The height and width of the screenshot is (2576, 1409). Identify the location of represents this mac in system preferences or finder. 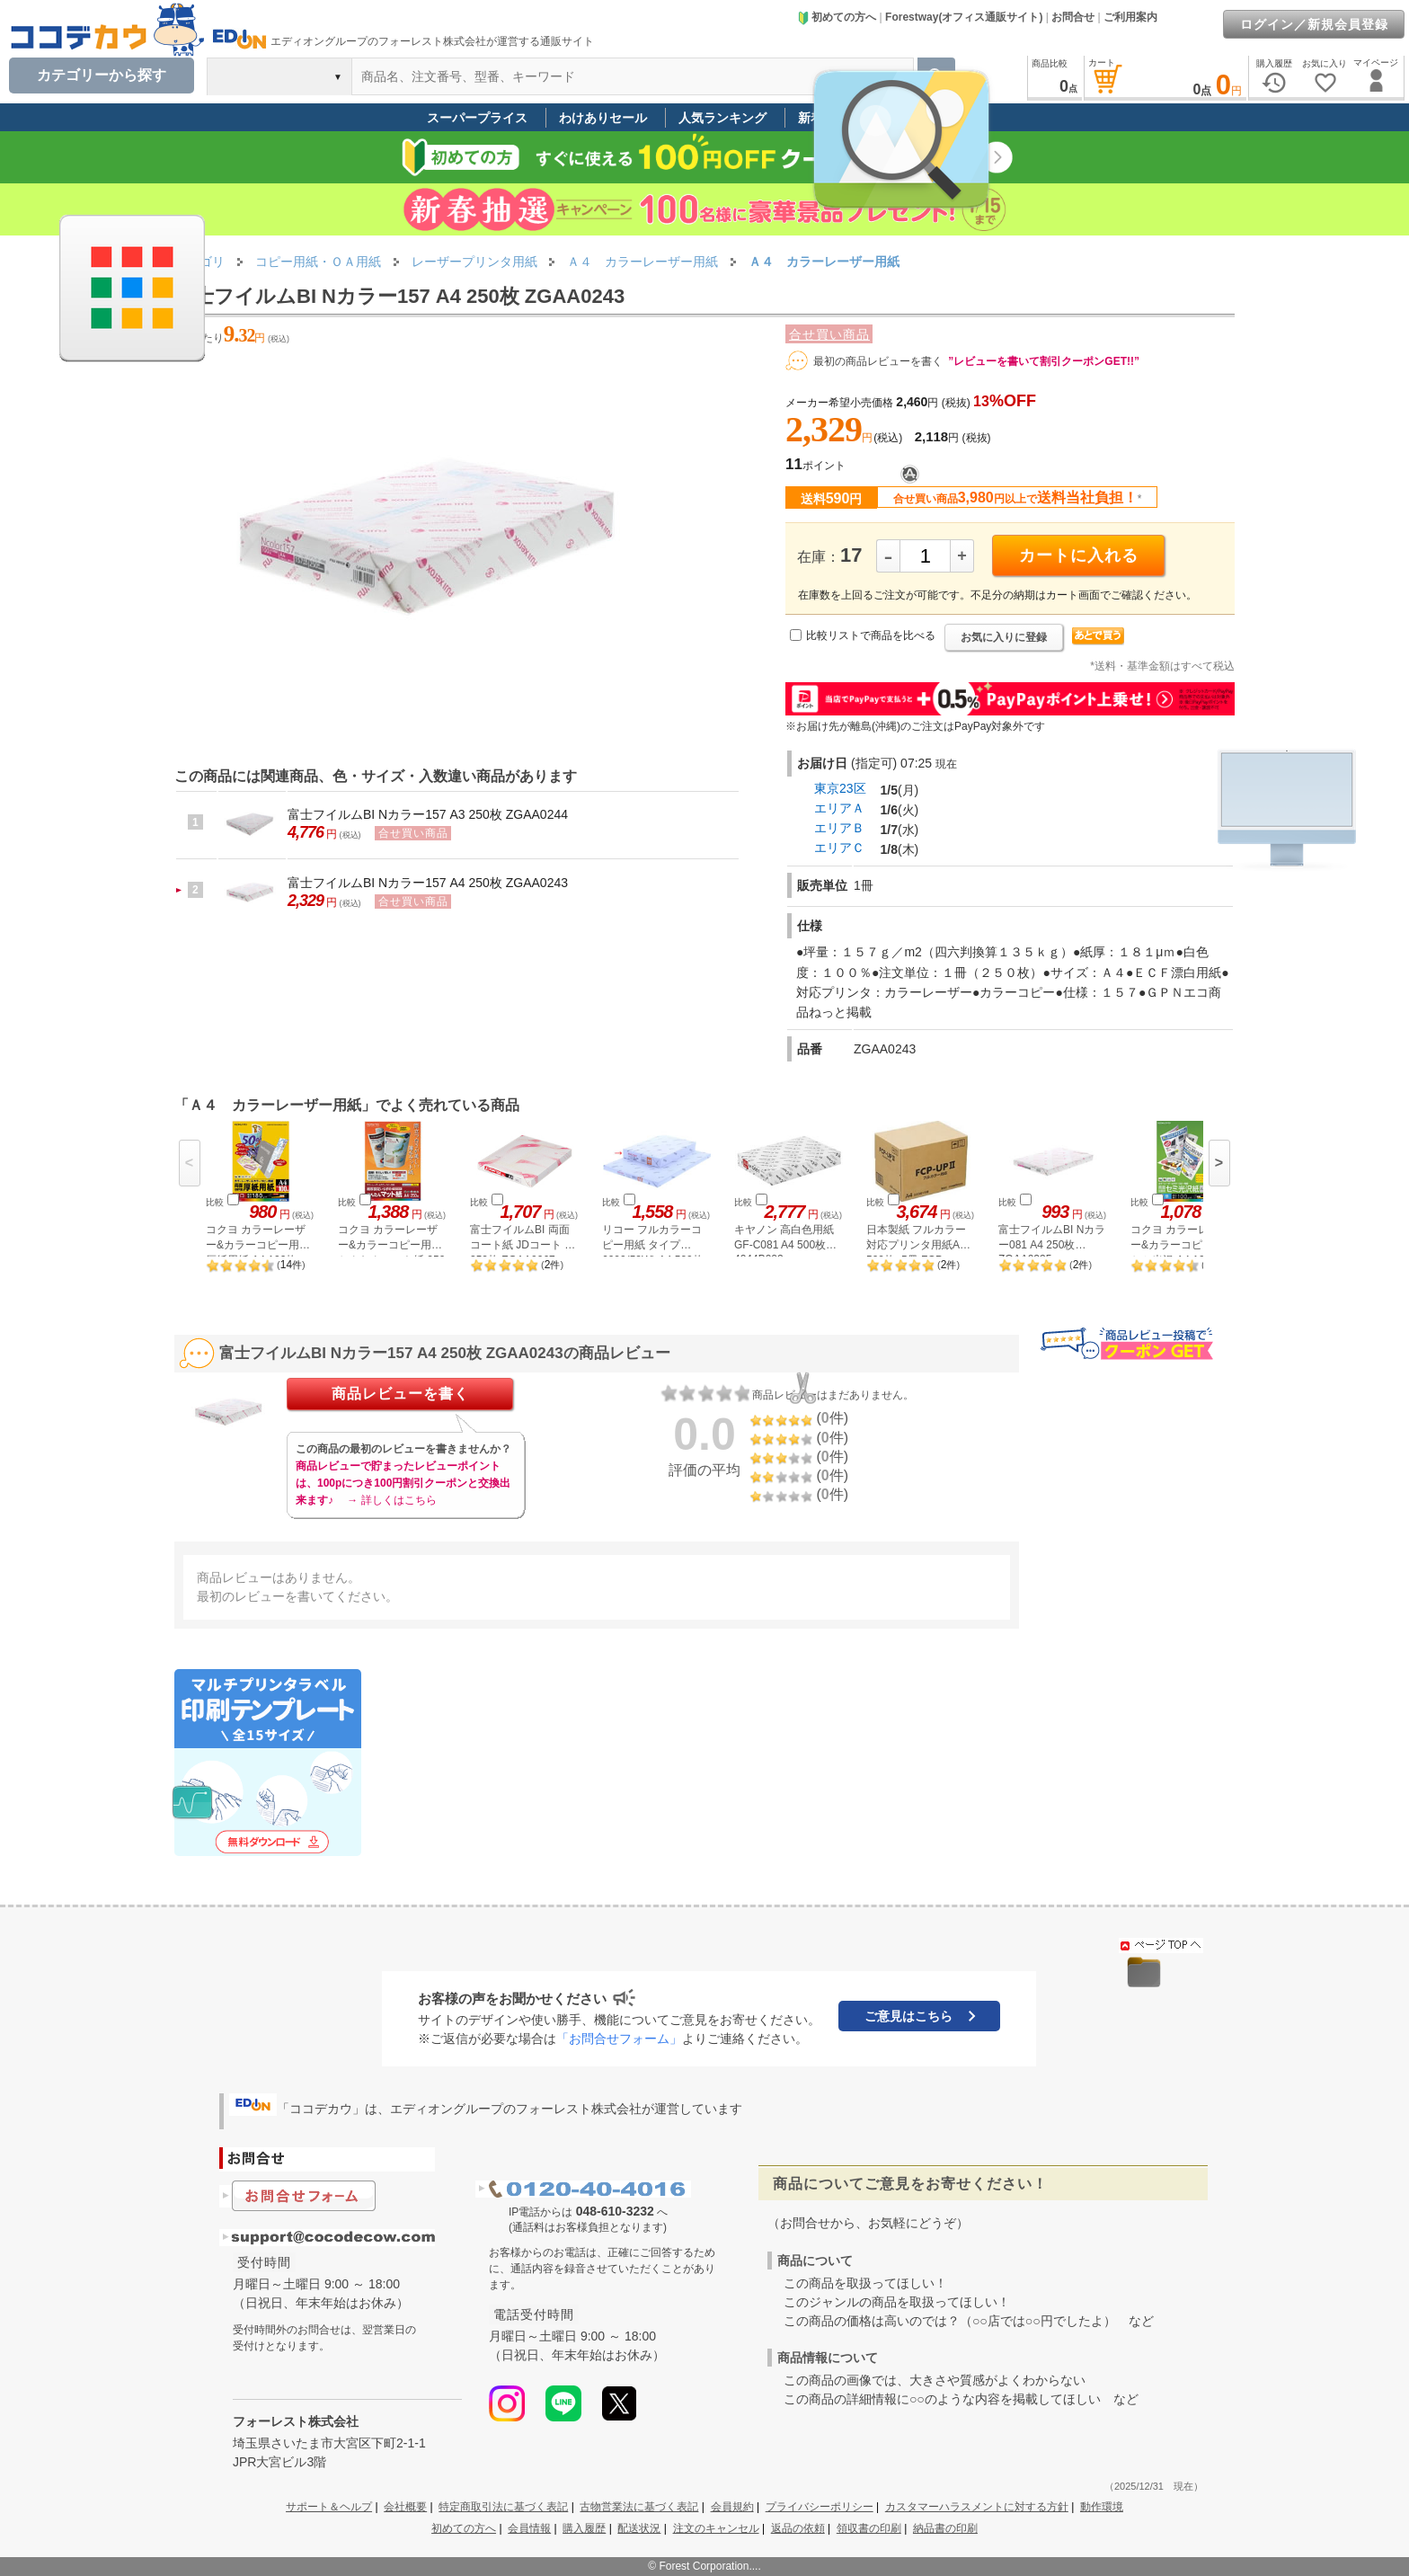
(1287, 805).